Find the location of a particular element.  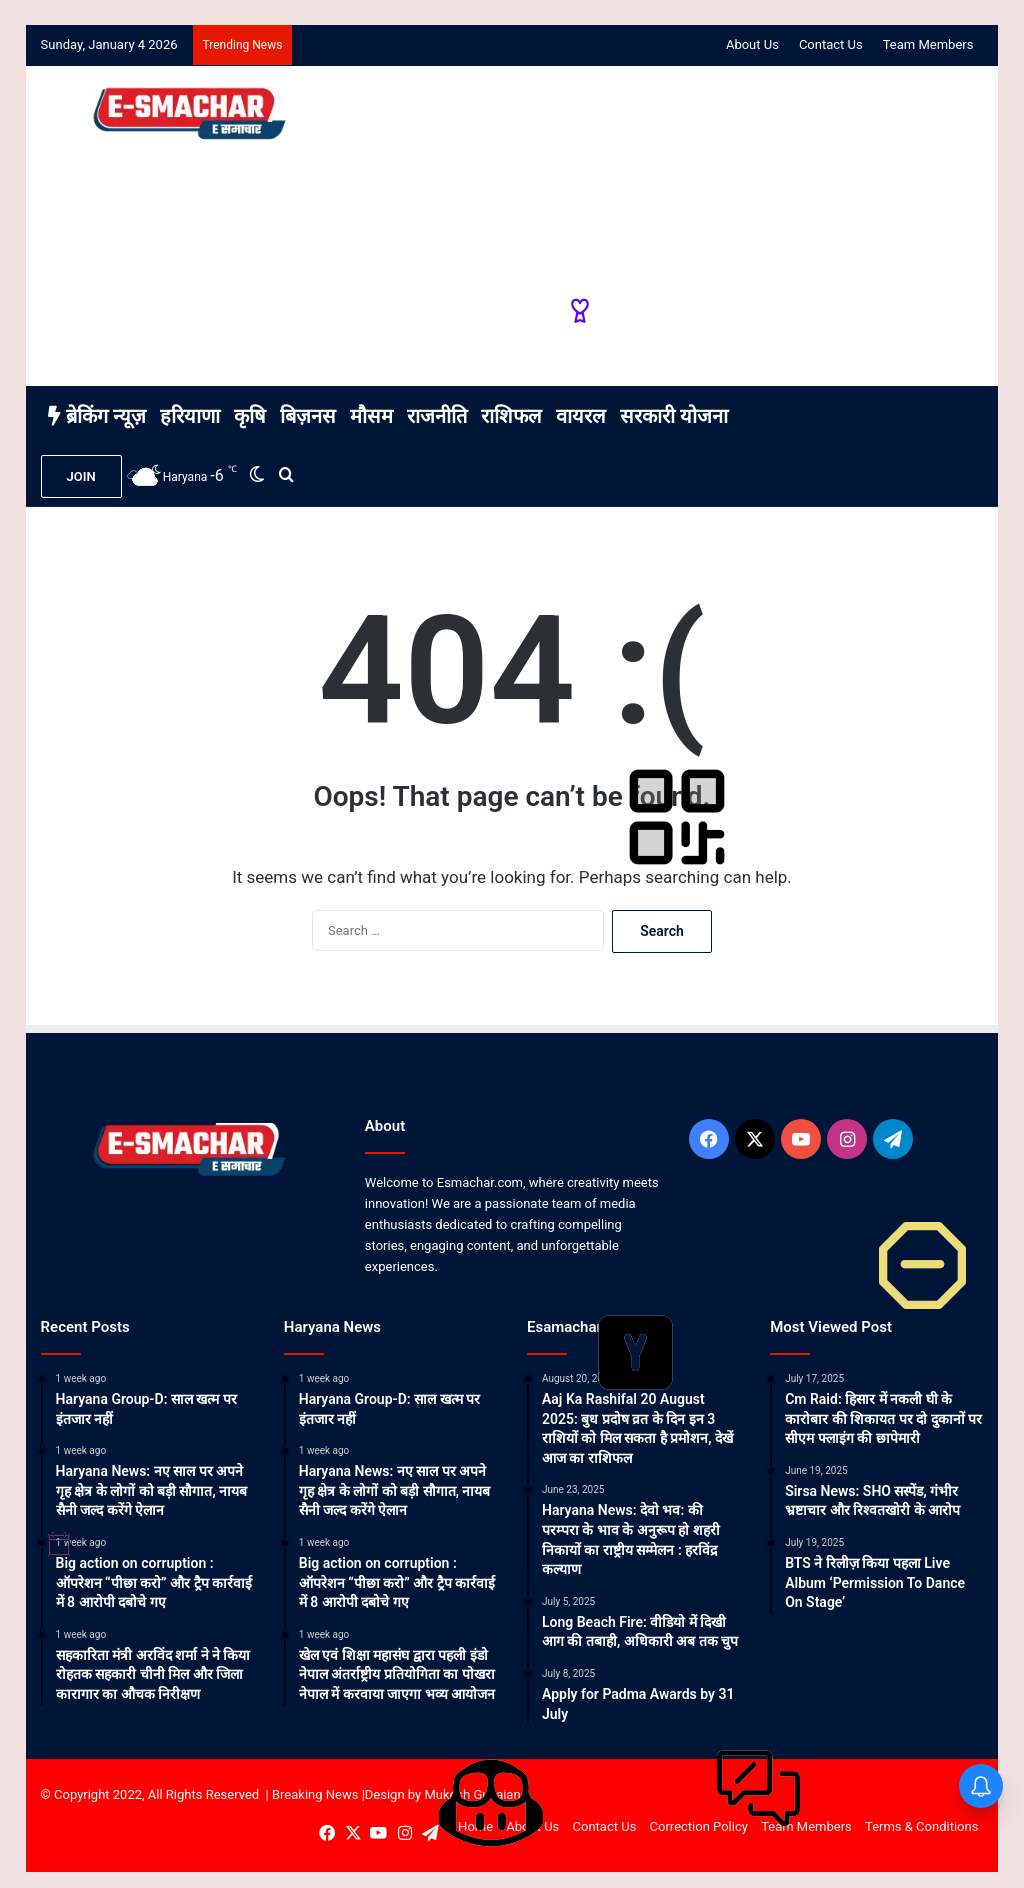

scan or generate a qr code is located at coordinates (677, 817).